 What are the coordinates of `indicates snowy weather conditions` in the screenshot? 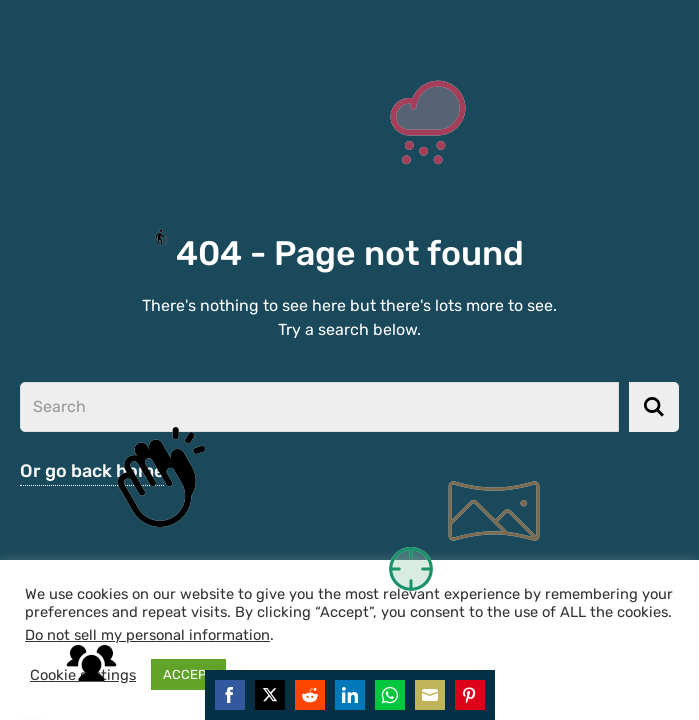 It's located at (428, 121).